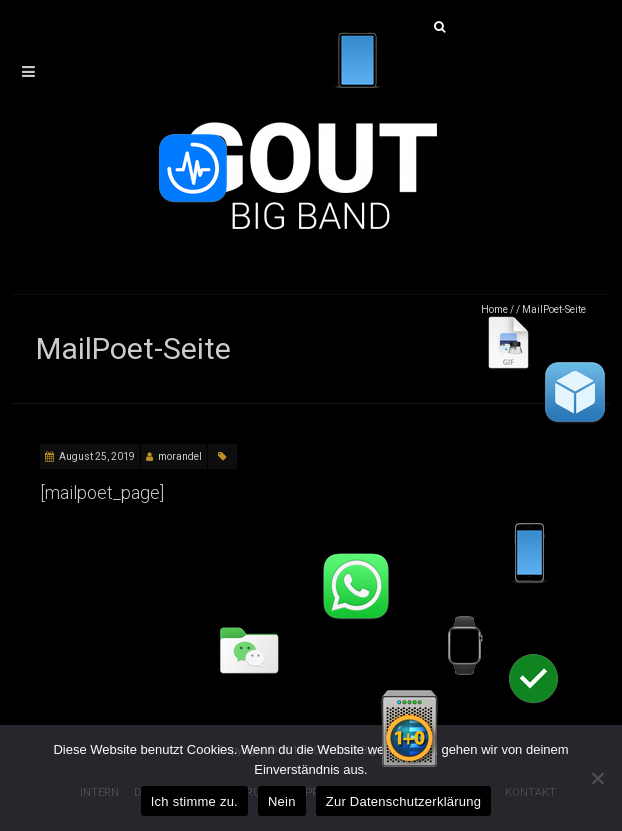  What do you see at coordinates (508, 343) in the screenshot?
I see `a GIF image file` at bounding box center [508, 343].